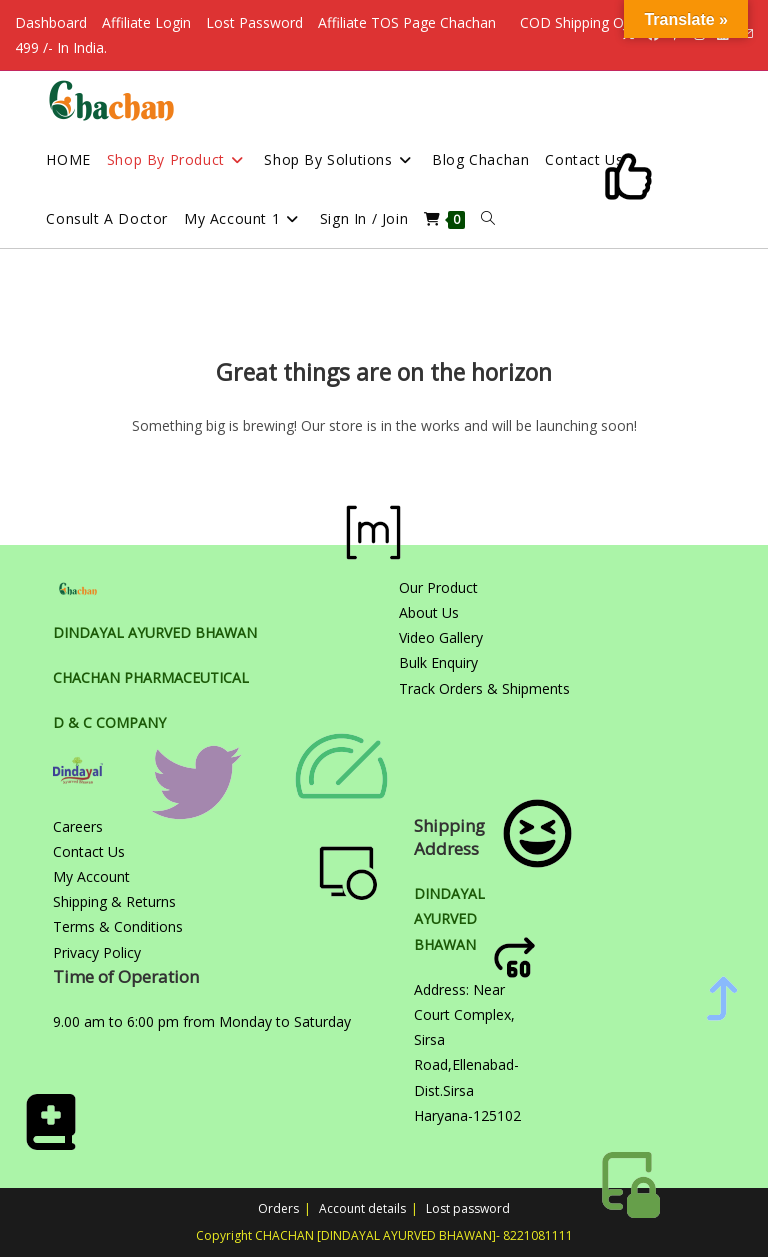  I want to click on access virtual machine settings, so click(346, 869).